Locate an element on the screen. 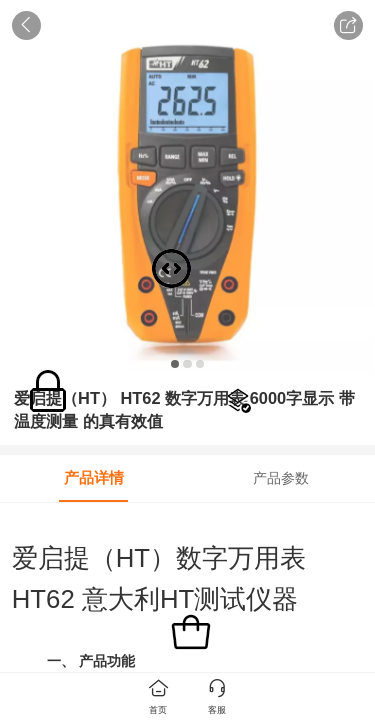 The width and height of the screenshot is (375, 720). view your shopping bag is located at coordinates (191, 634).